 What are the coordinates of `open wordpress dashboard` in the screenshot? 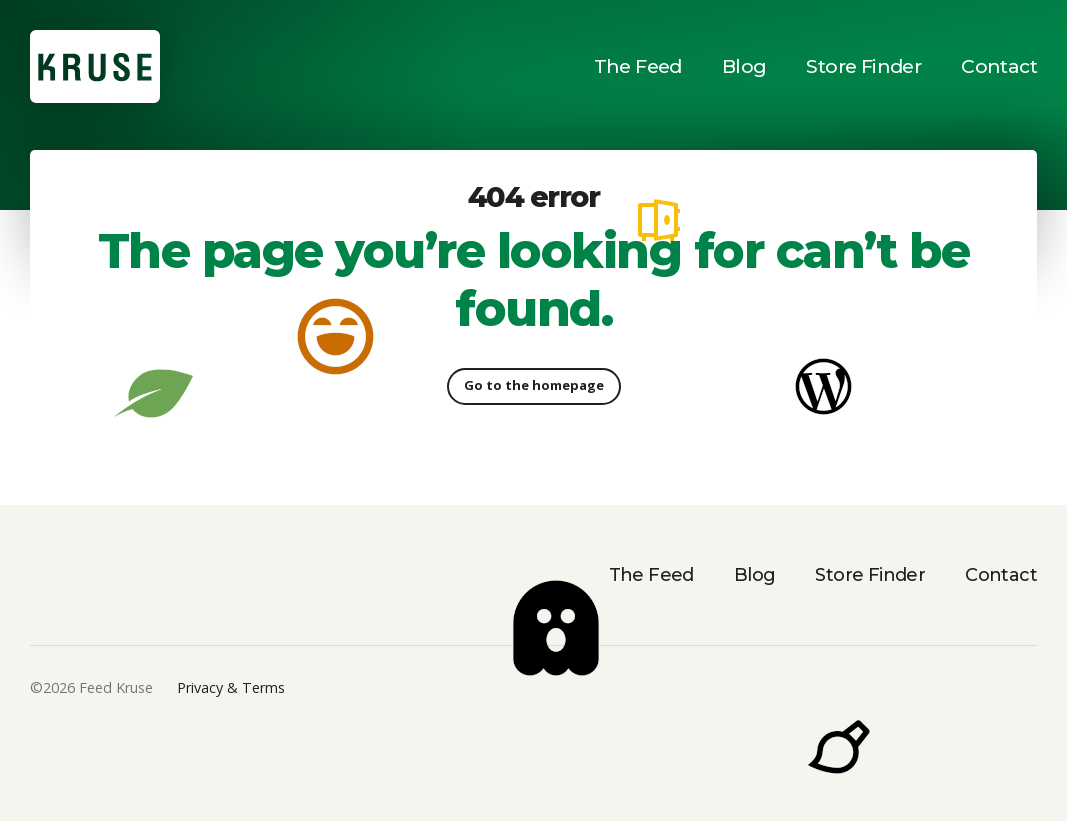 It's located at (823, 386).